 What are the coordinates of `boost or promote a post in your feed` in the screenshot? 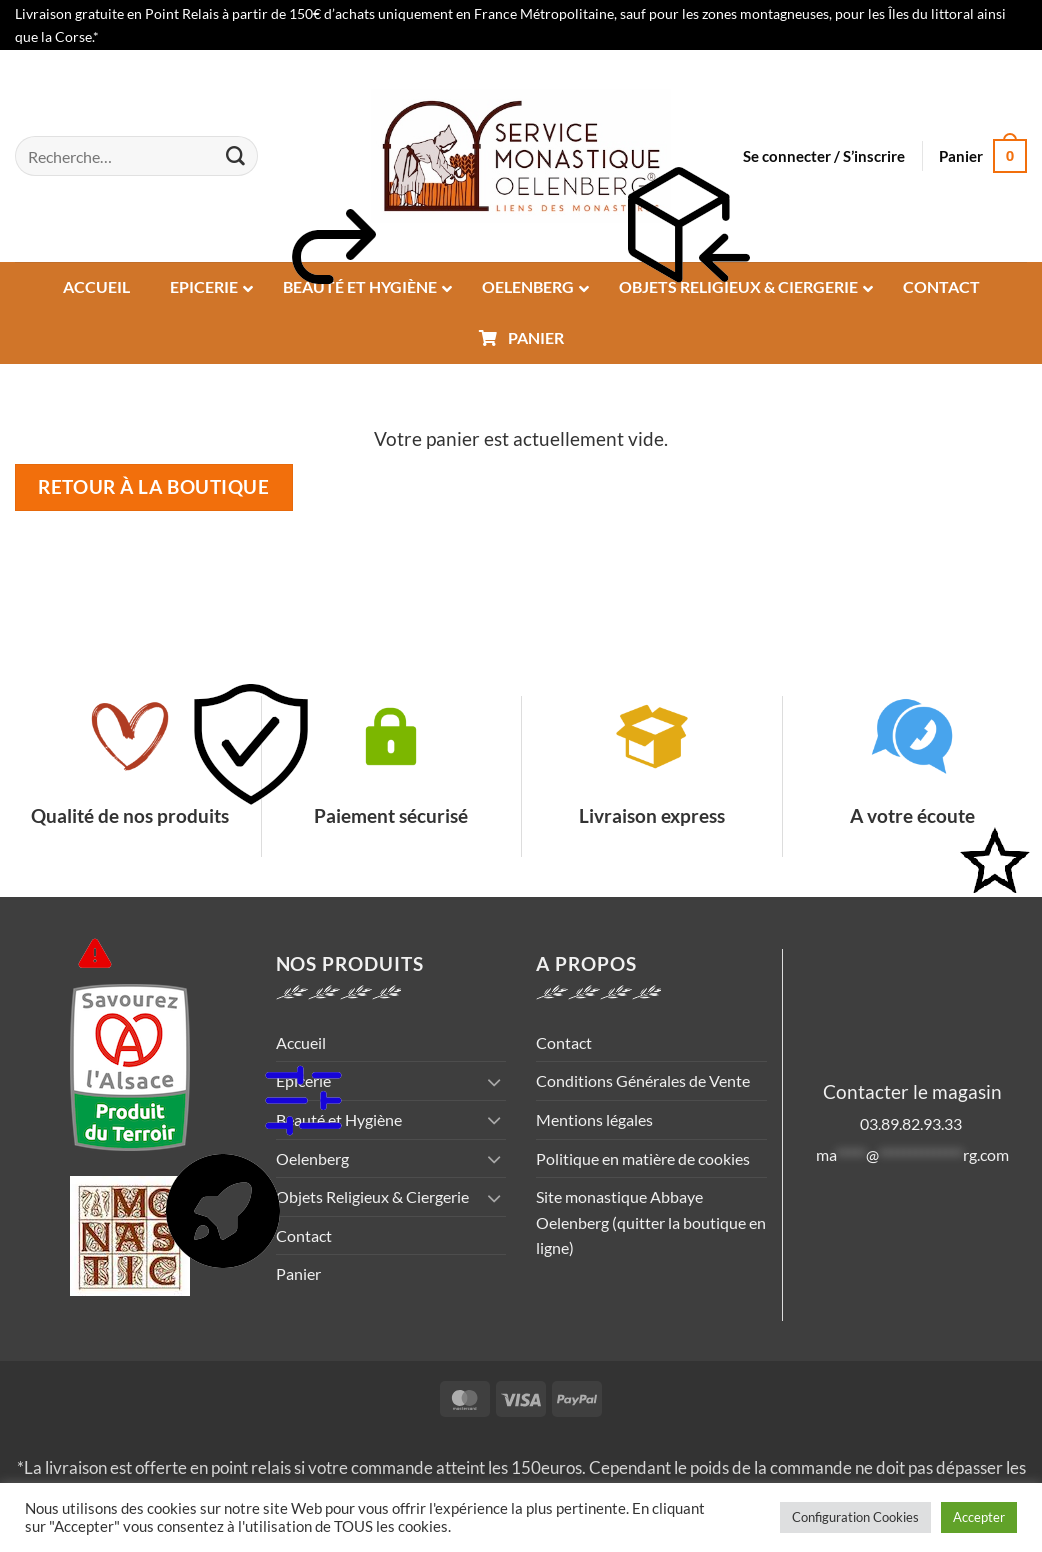 It's located at (223, 1211).